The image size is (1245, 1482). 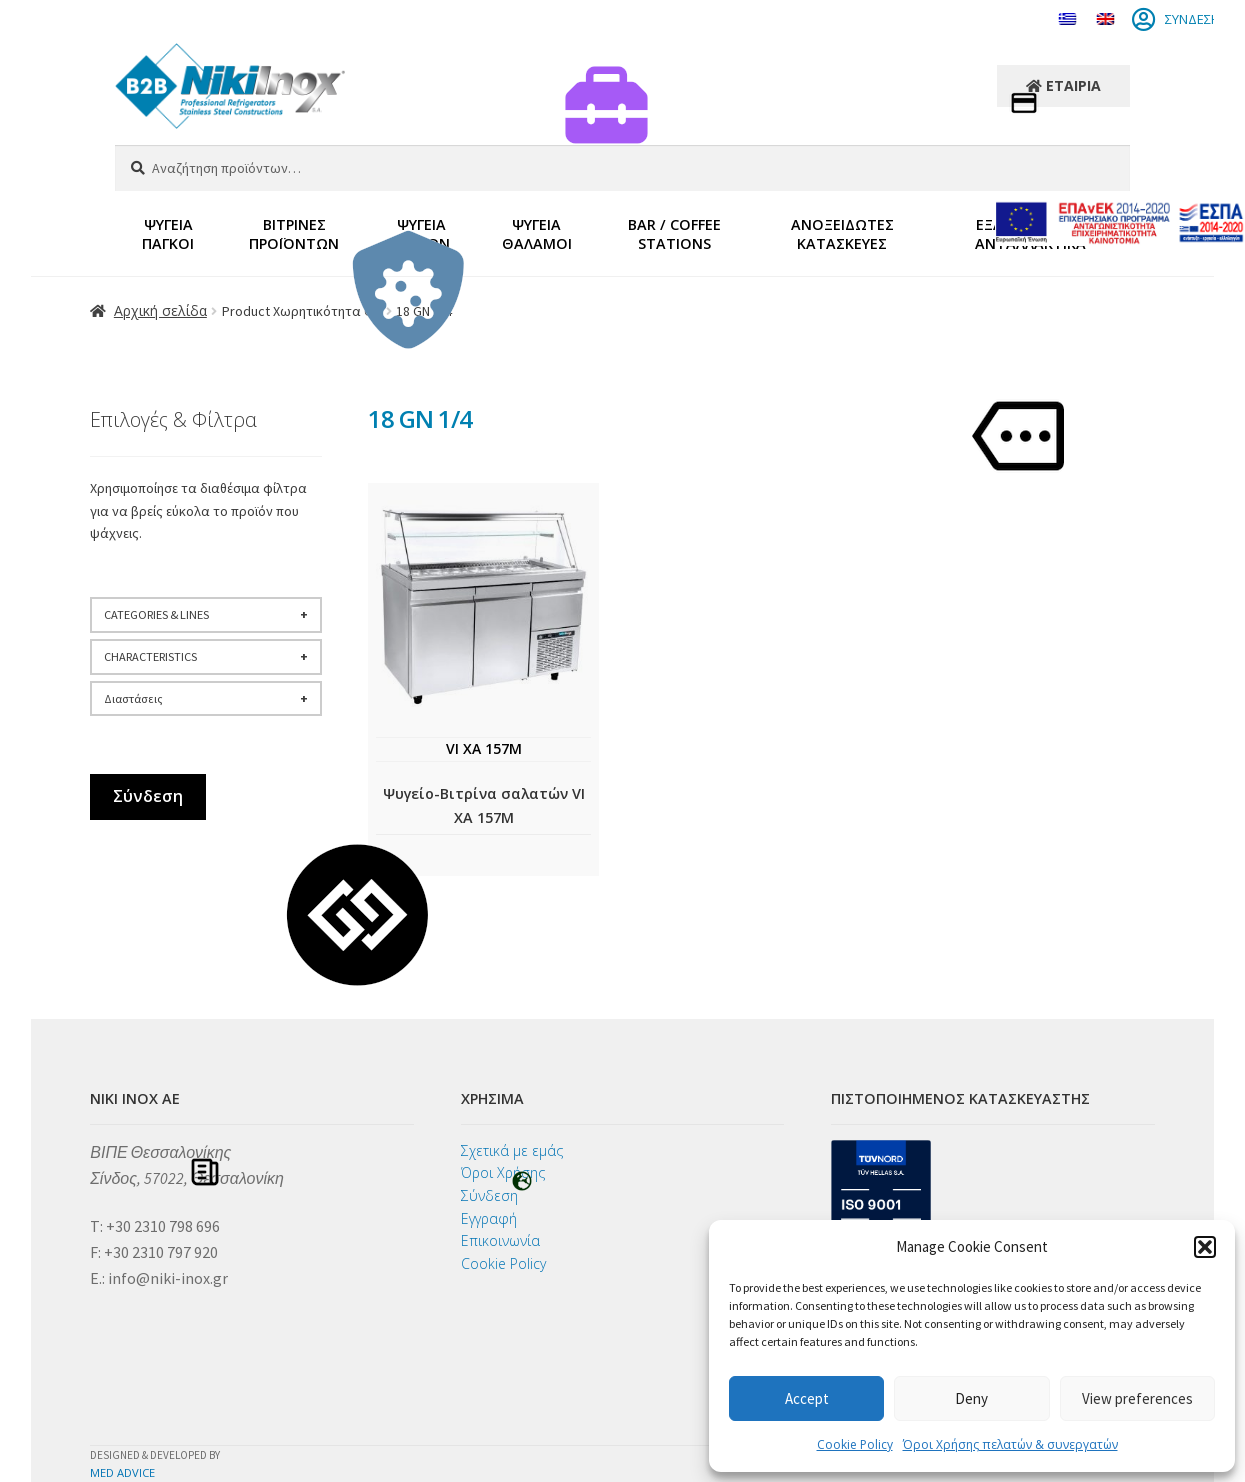 I want to click on select europe as your region, so click(x=522, y=1181).